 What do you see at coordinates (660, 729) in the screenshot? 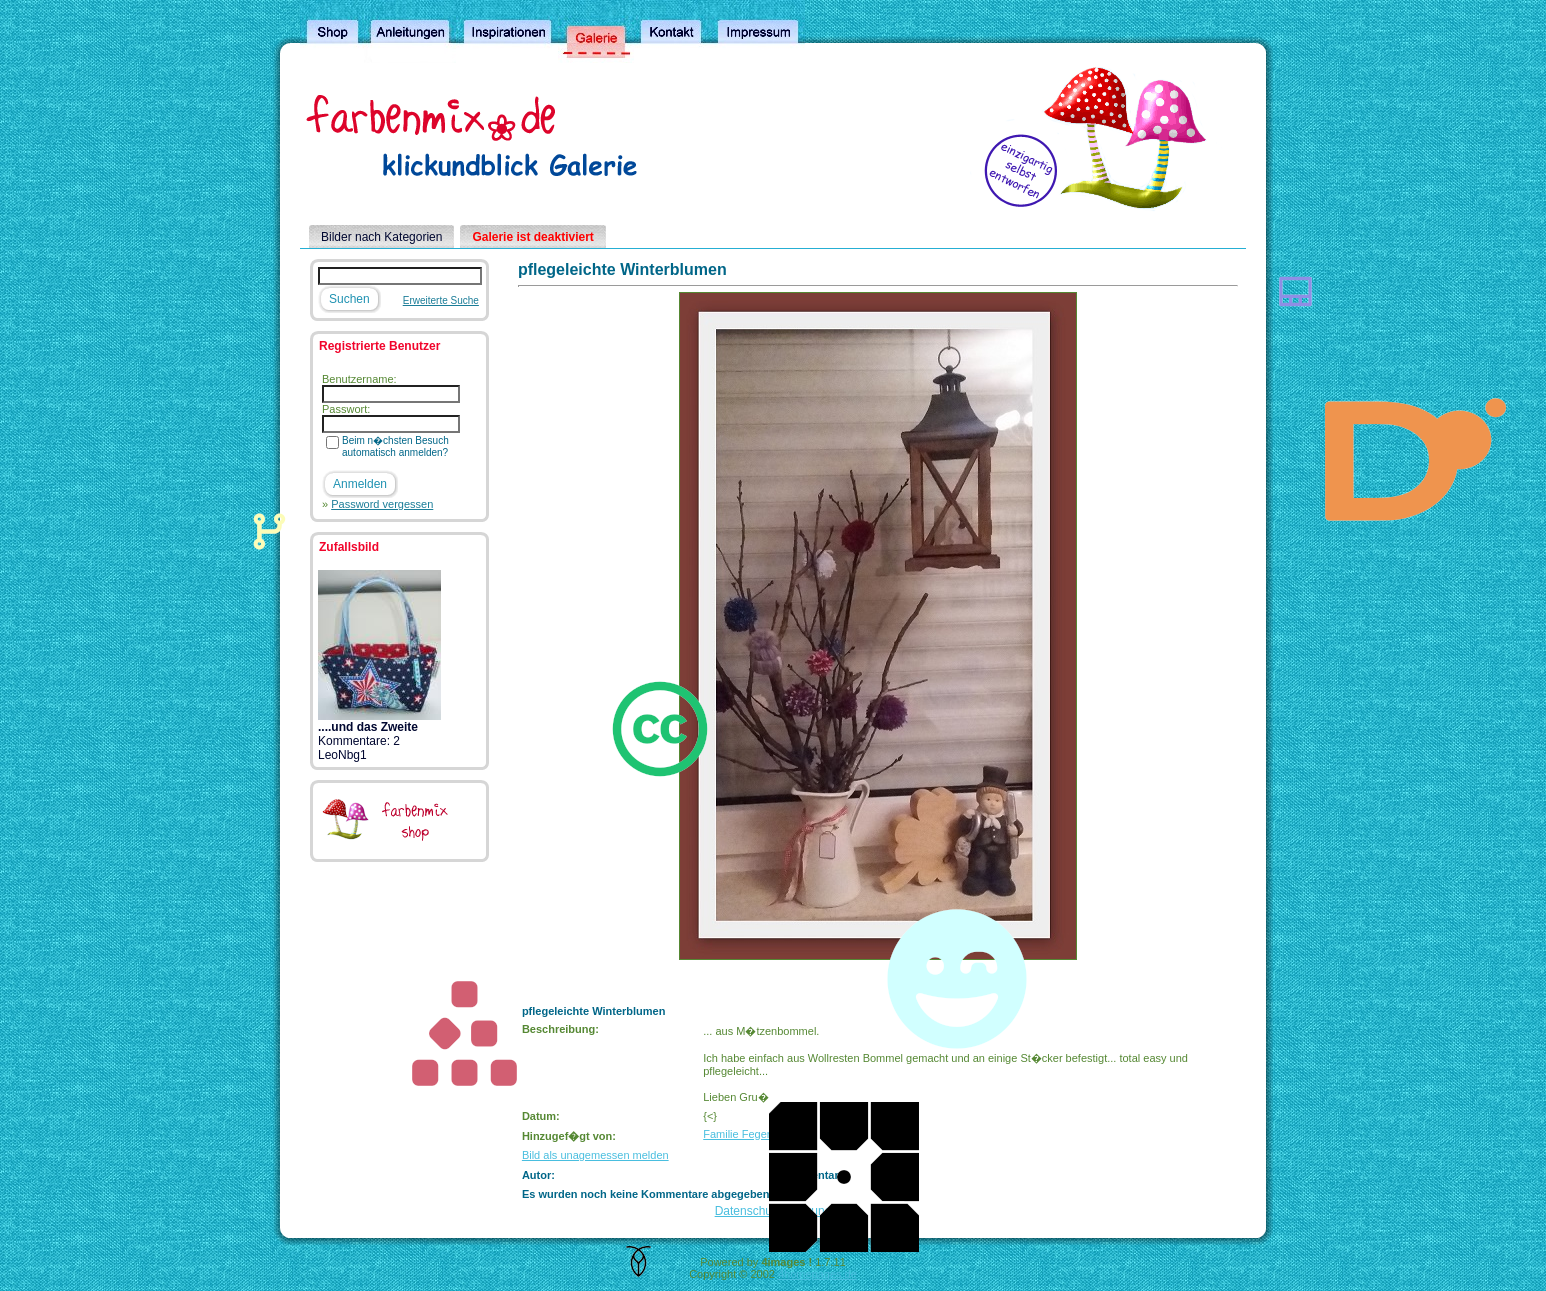
I see `creative commons license indicator` at bounding box center [660, 729].